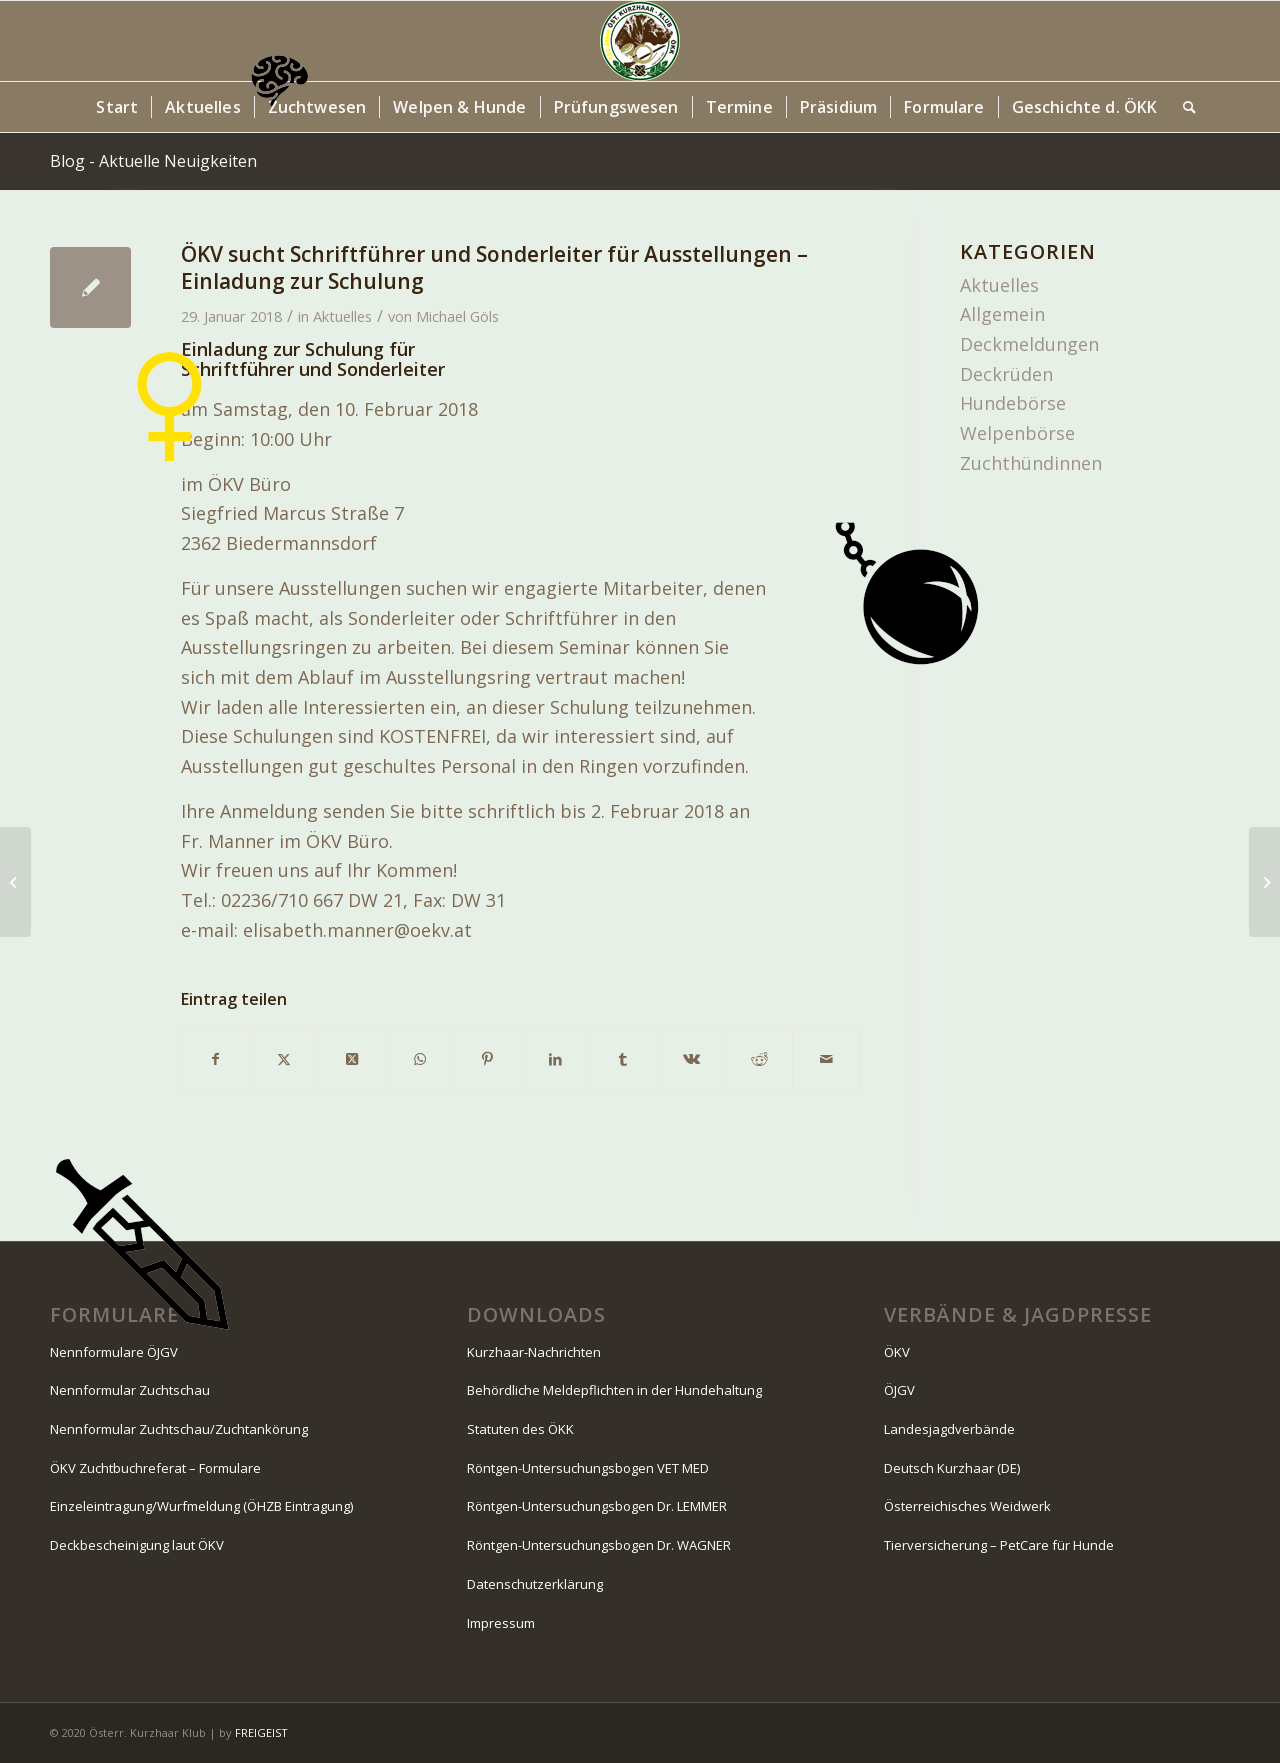 The height and width of the screenshot is (1763, 1280). I want to click on access AI or smart features, so click(279, 79).